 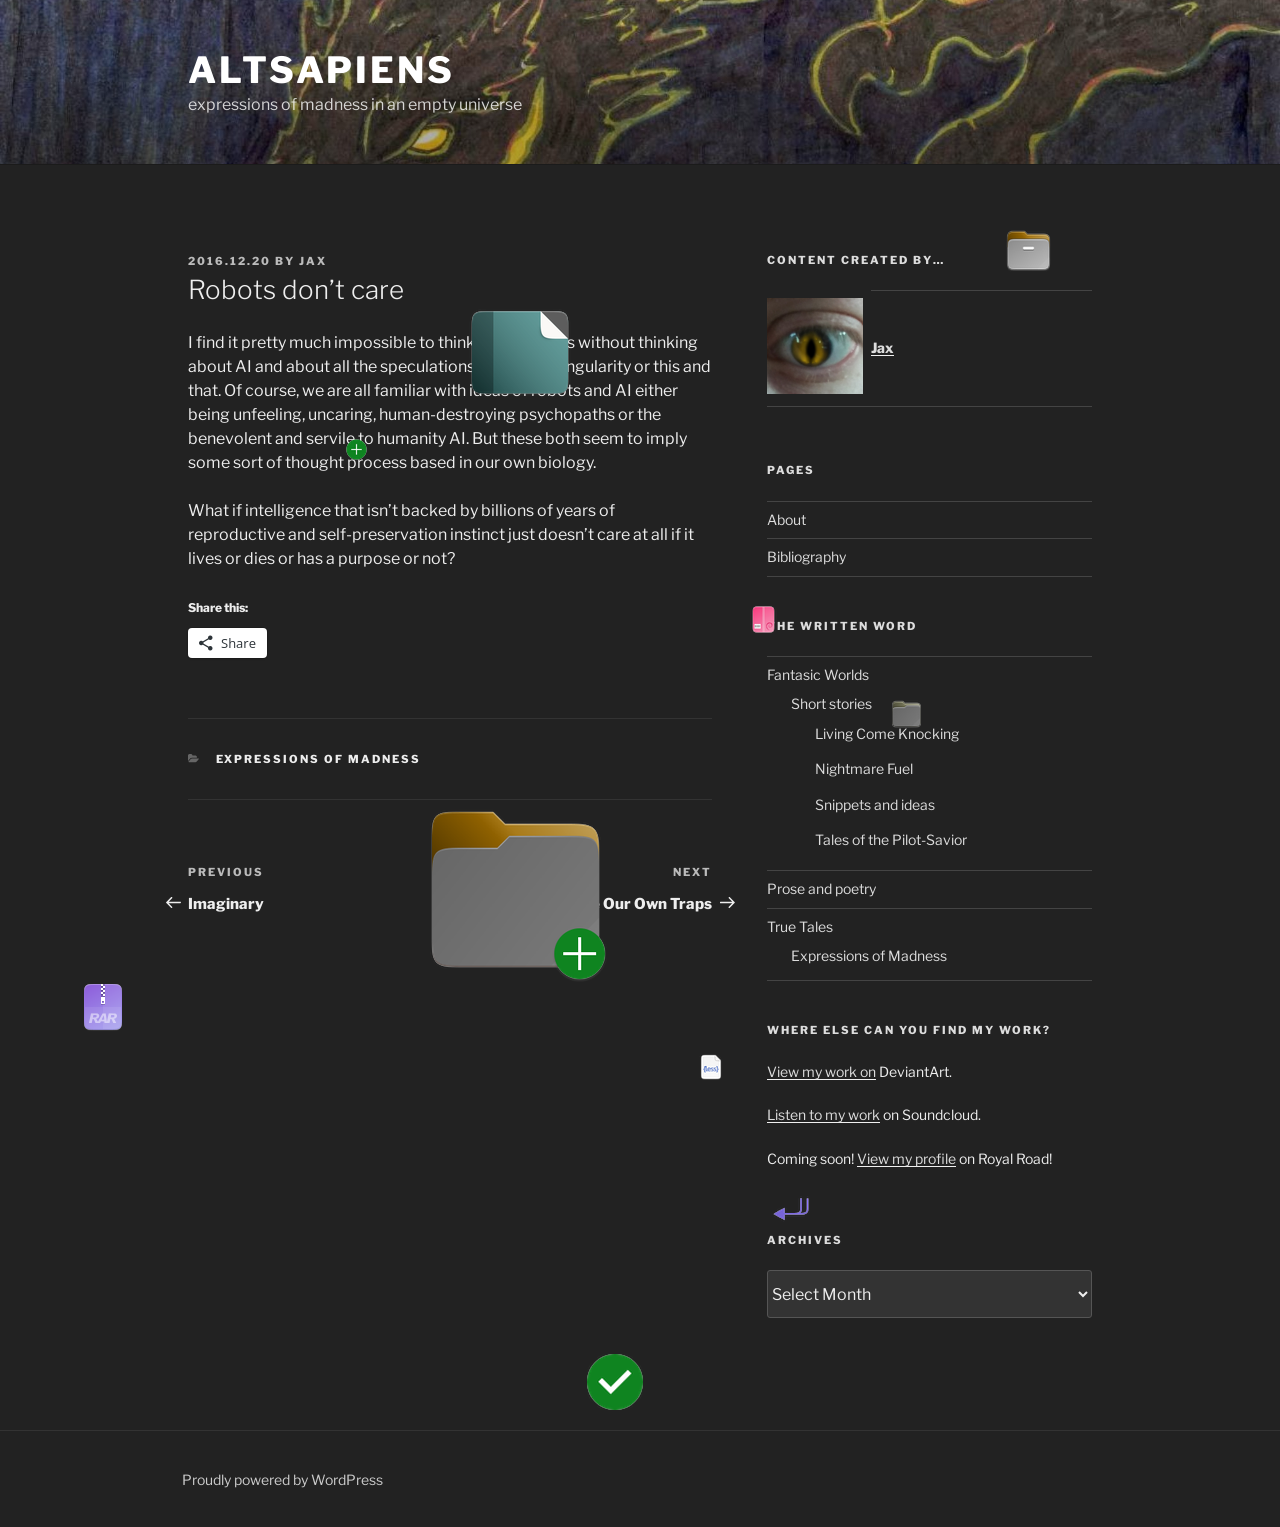 What do you see at coordinates (790, 1206) in the screenshot?
I see `reply to all recipients of an email` at bounding box center [790, 1206].